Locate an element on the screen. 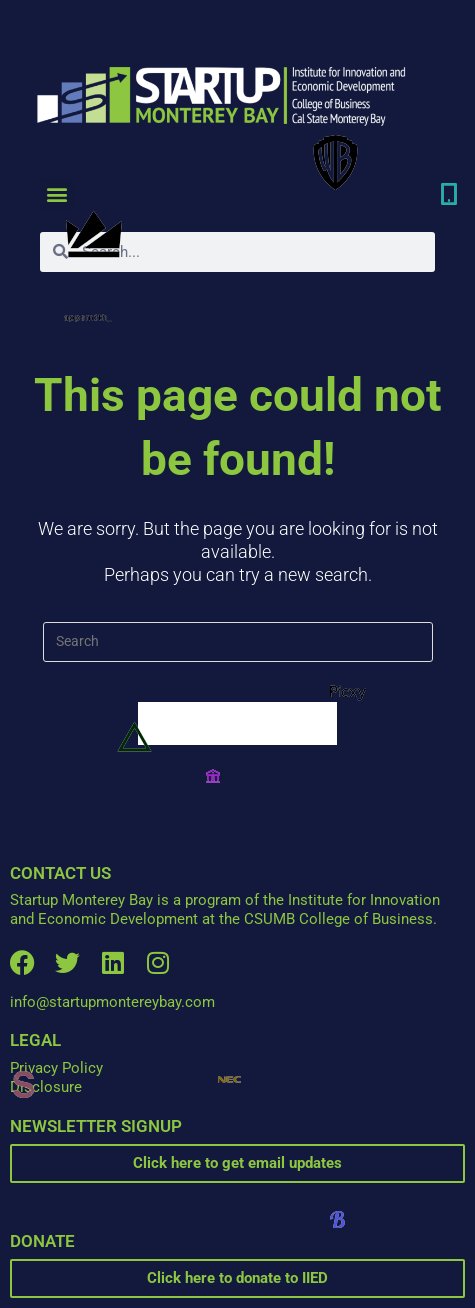  navigate to Sanity CMS integration is located at coordinates (23, 1084).